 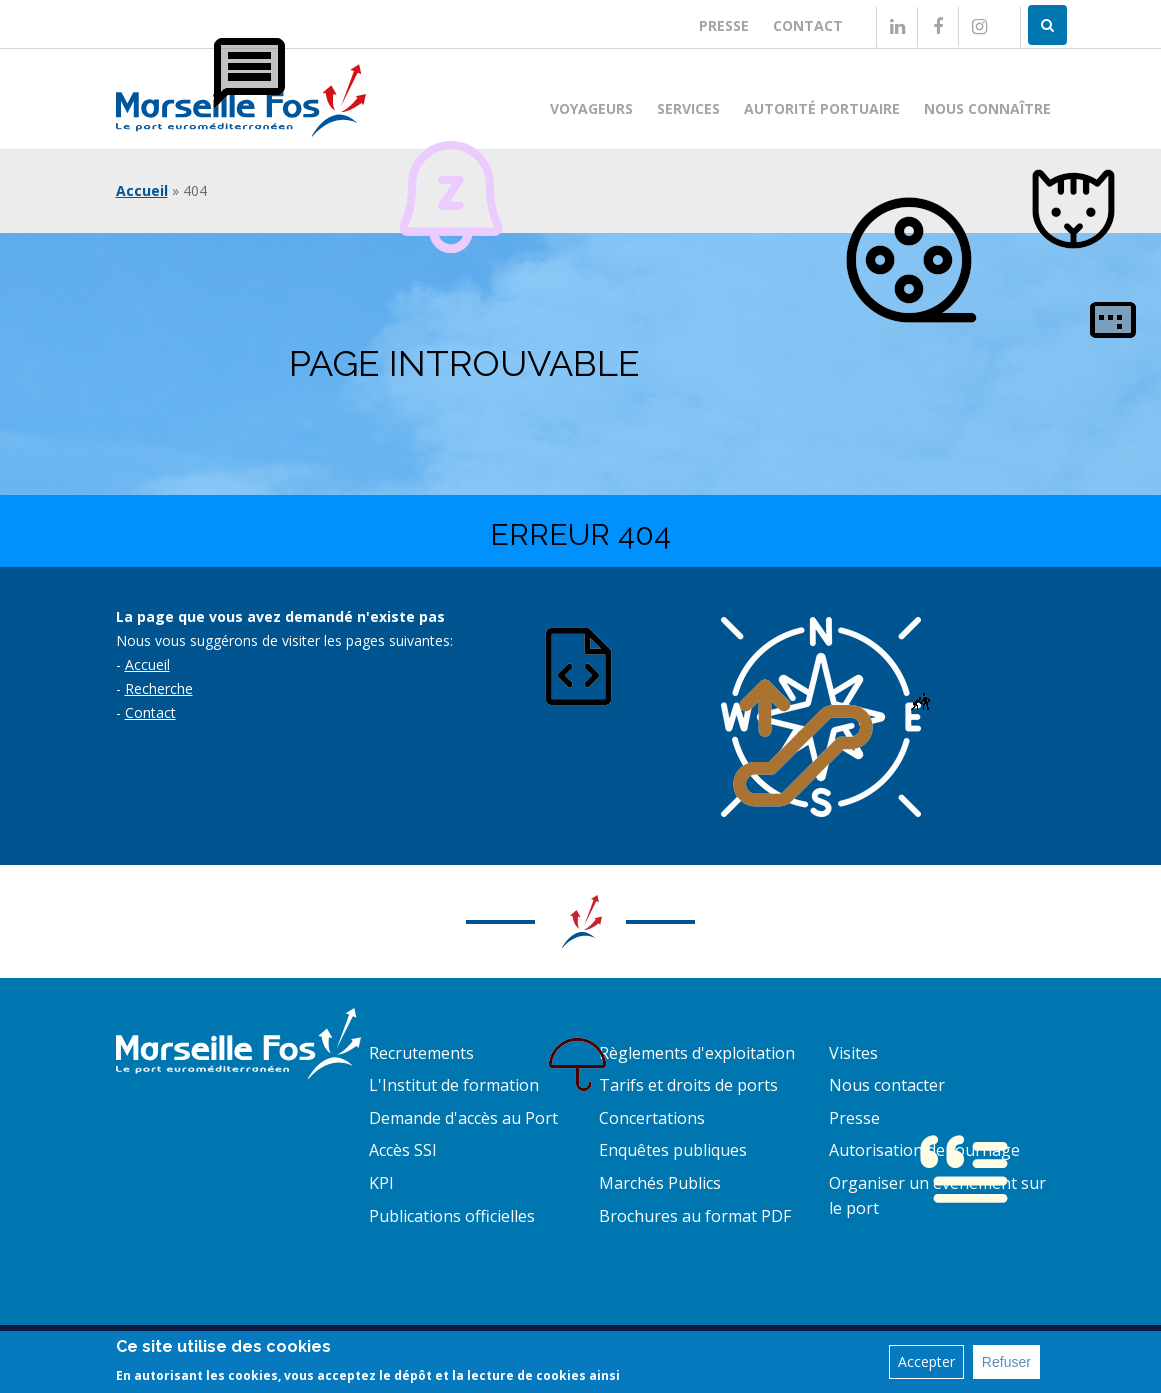 What do you see at coordinates (577, 1064) in the screenshot?
I see `indicates weather protection or rain forecast` at bounding box center [577, 1064].